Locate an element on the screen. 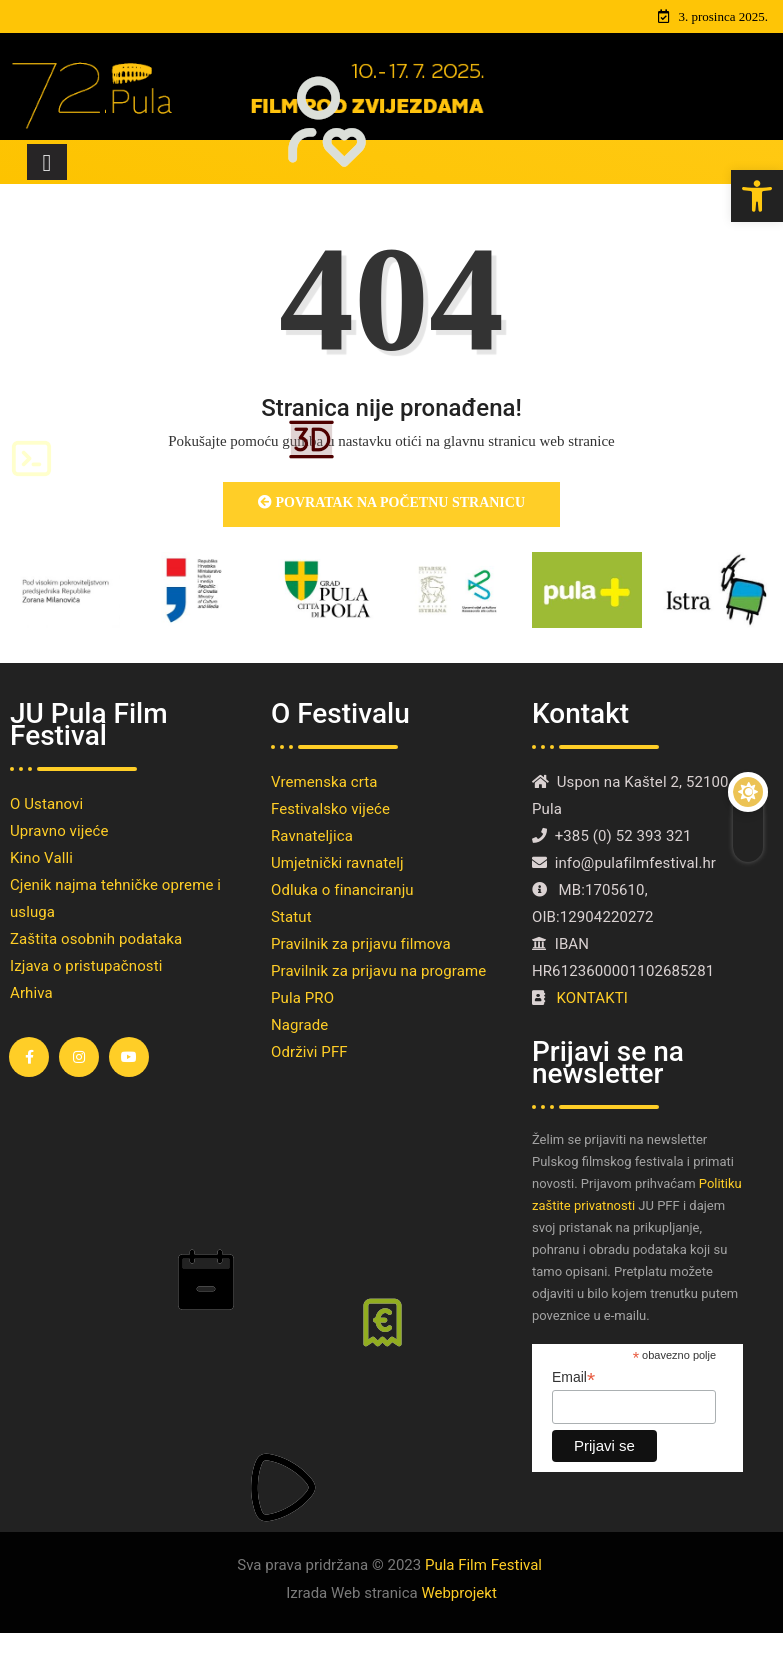  open command line terminal is located at coordinates (31, 458).